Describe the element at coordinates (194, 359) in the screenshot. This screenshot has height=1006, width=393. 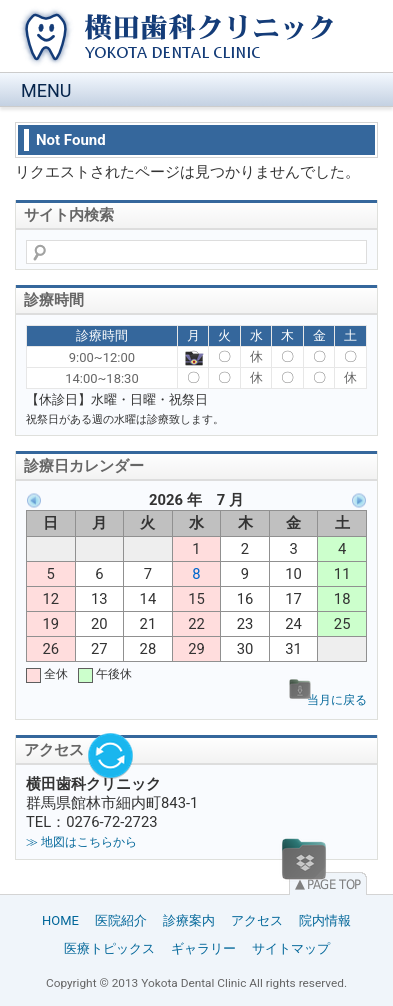
I see `open folder containing Pokémon-style game files` at that location.